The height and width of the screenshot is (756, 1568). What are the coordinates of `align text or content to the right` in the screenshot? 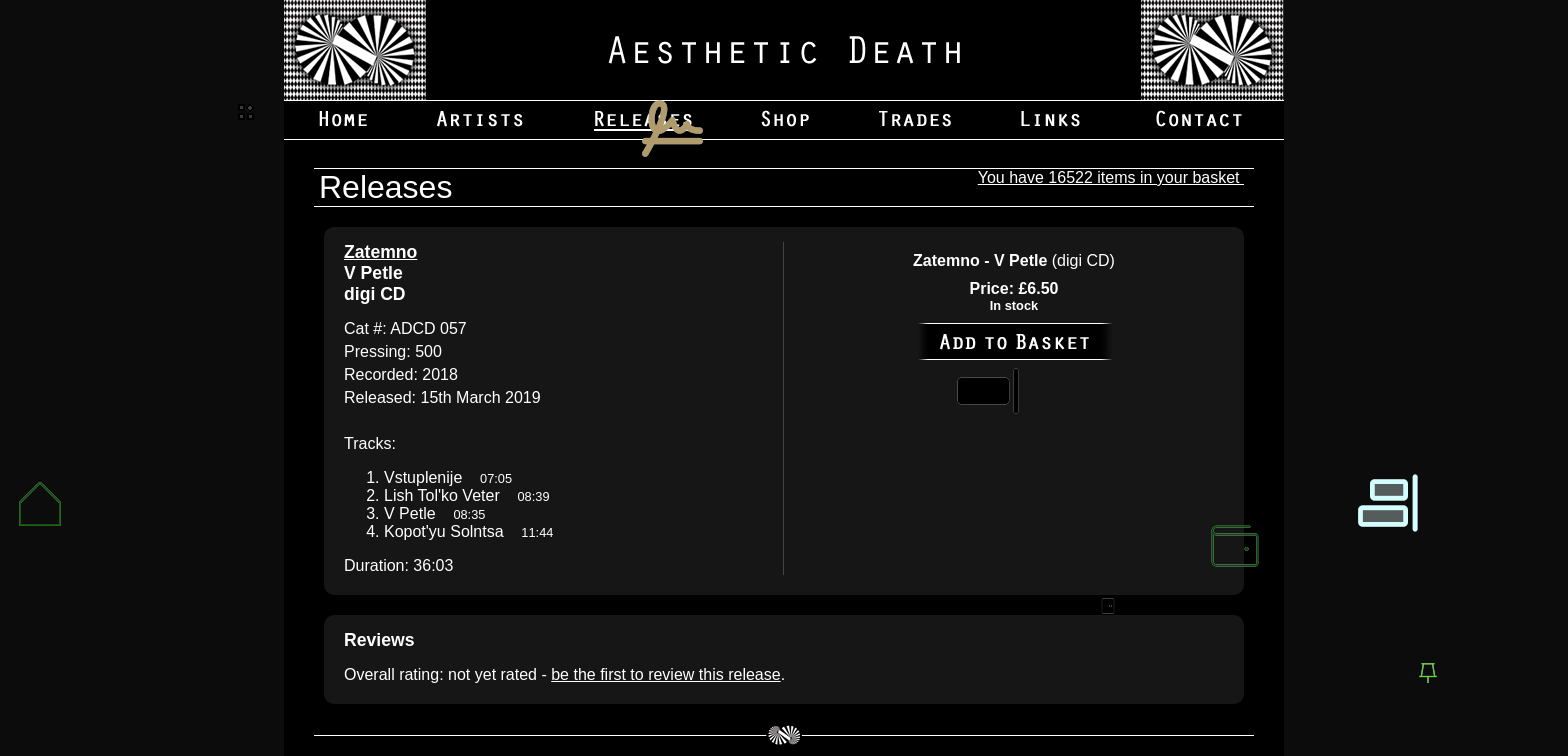 It's located at (1389, 503).